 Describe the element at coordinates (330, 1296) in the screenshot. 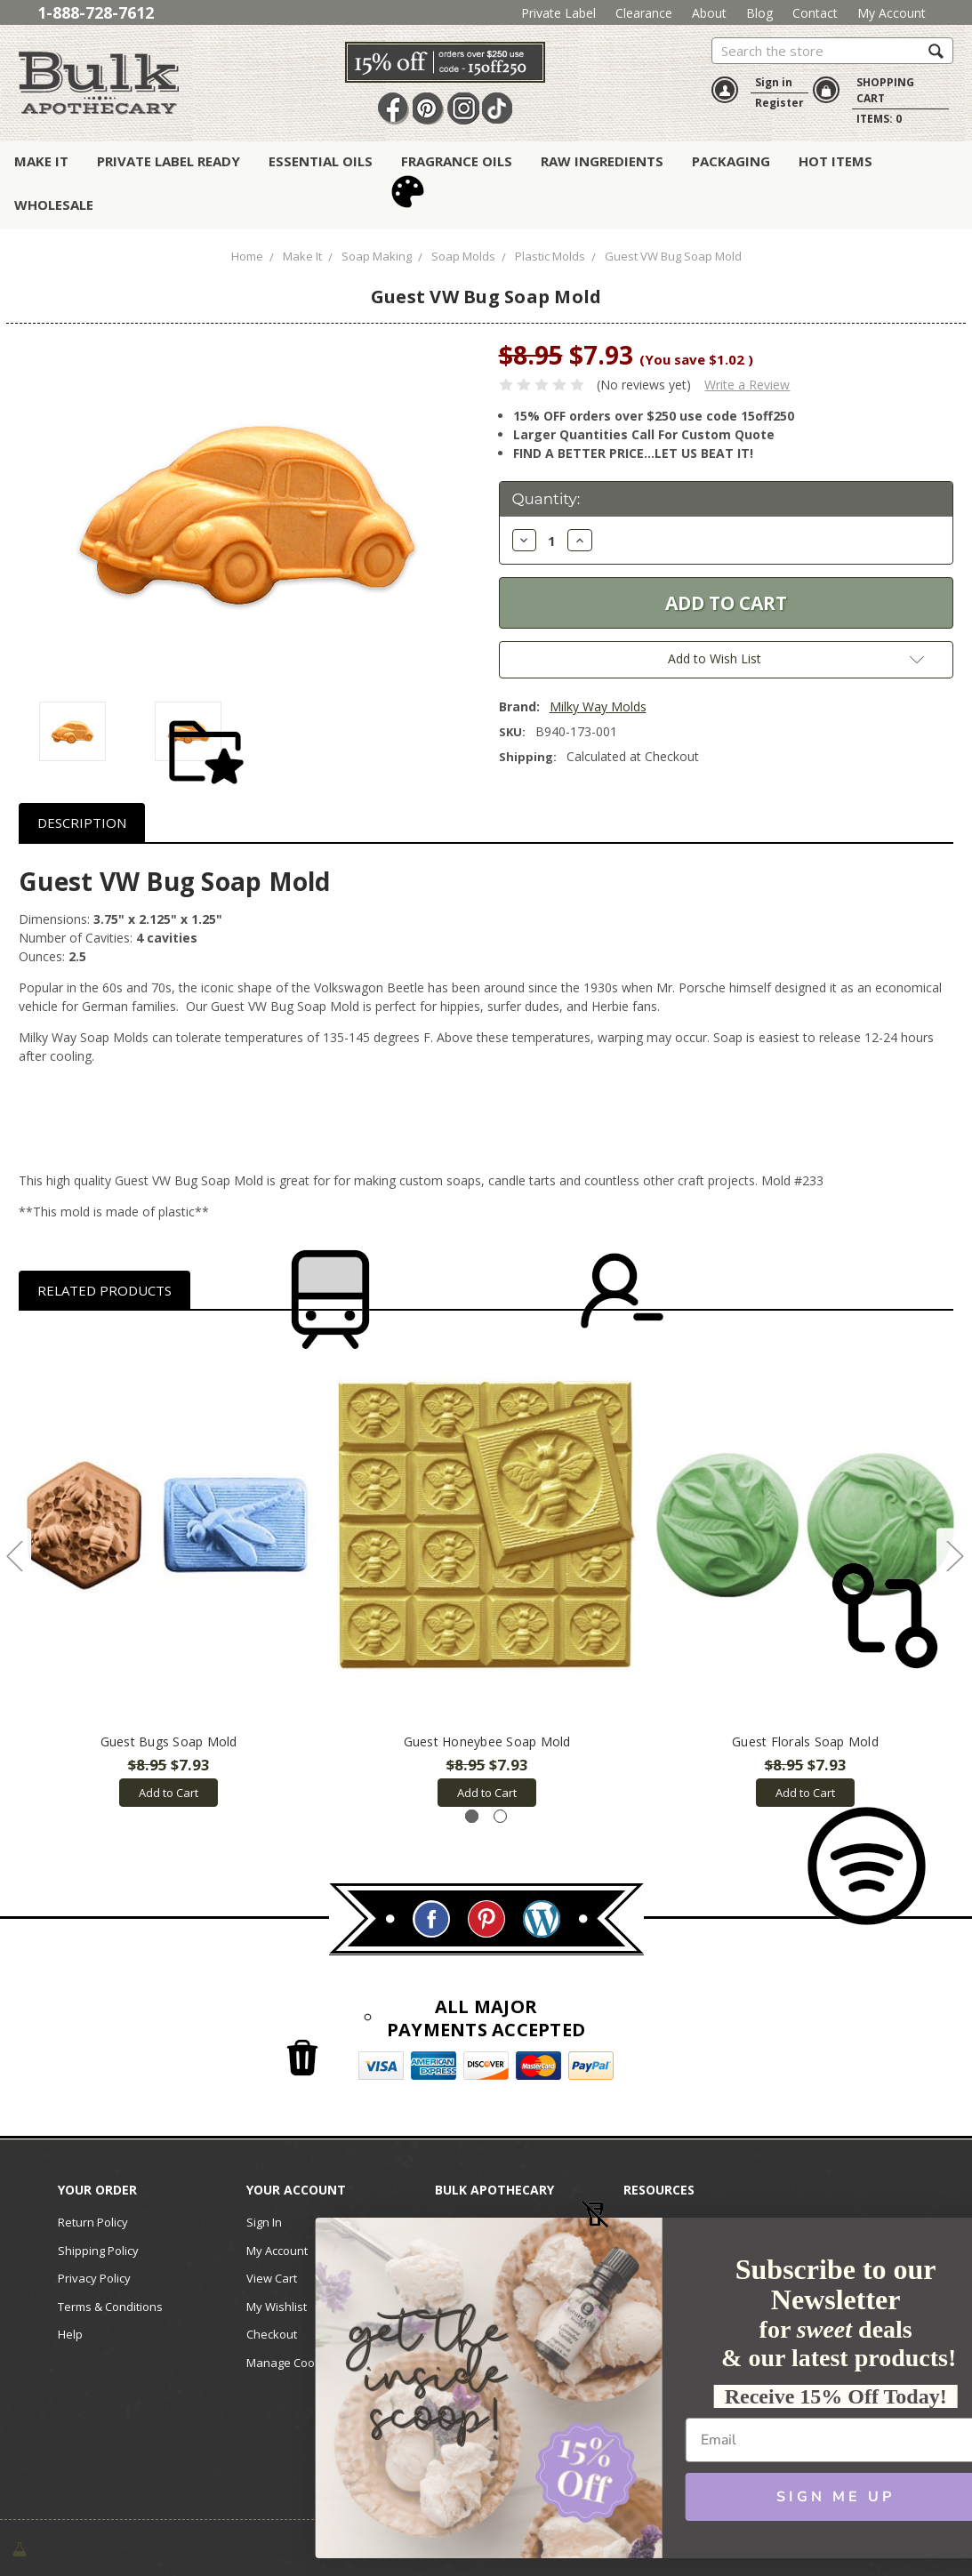

I see `access train schedules or rail services` at that location.